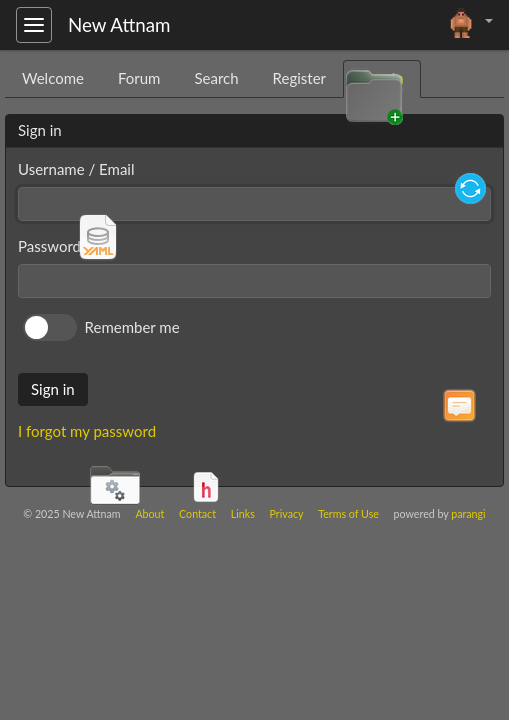 The width and height of the screenshot is (509, 720). I want to click on a yaml configuration file, so click(98, 237).